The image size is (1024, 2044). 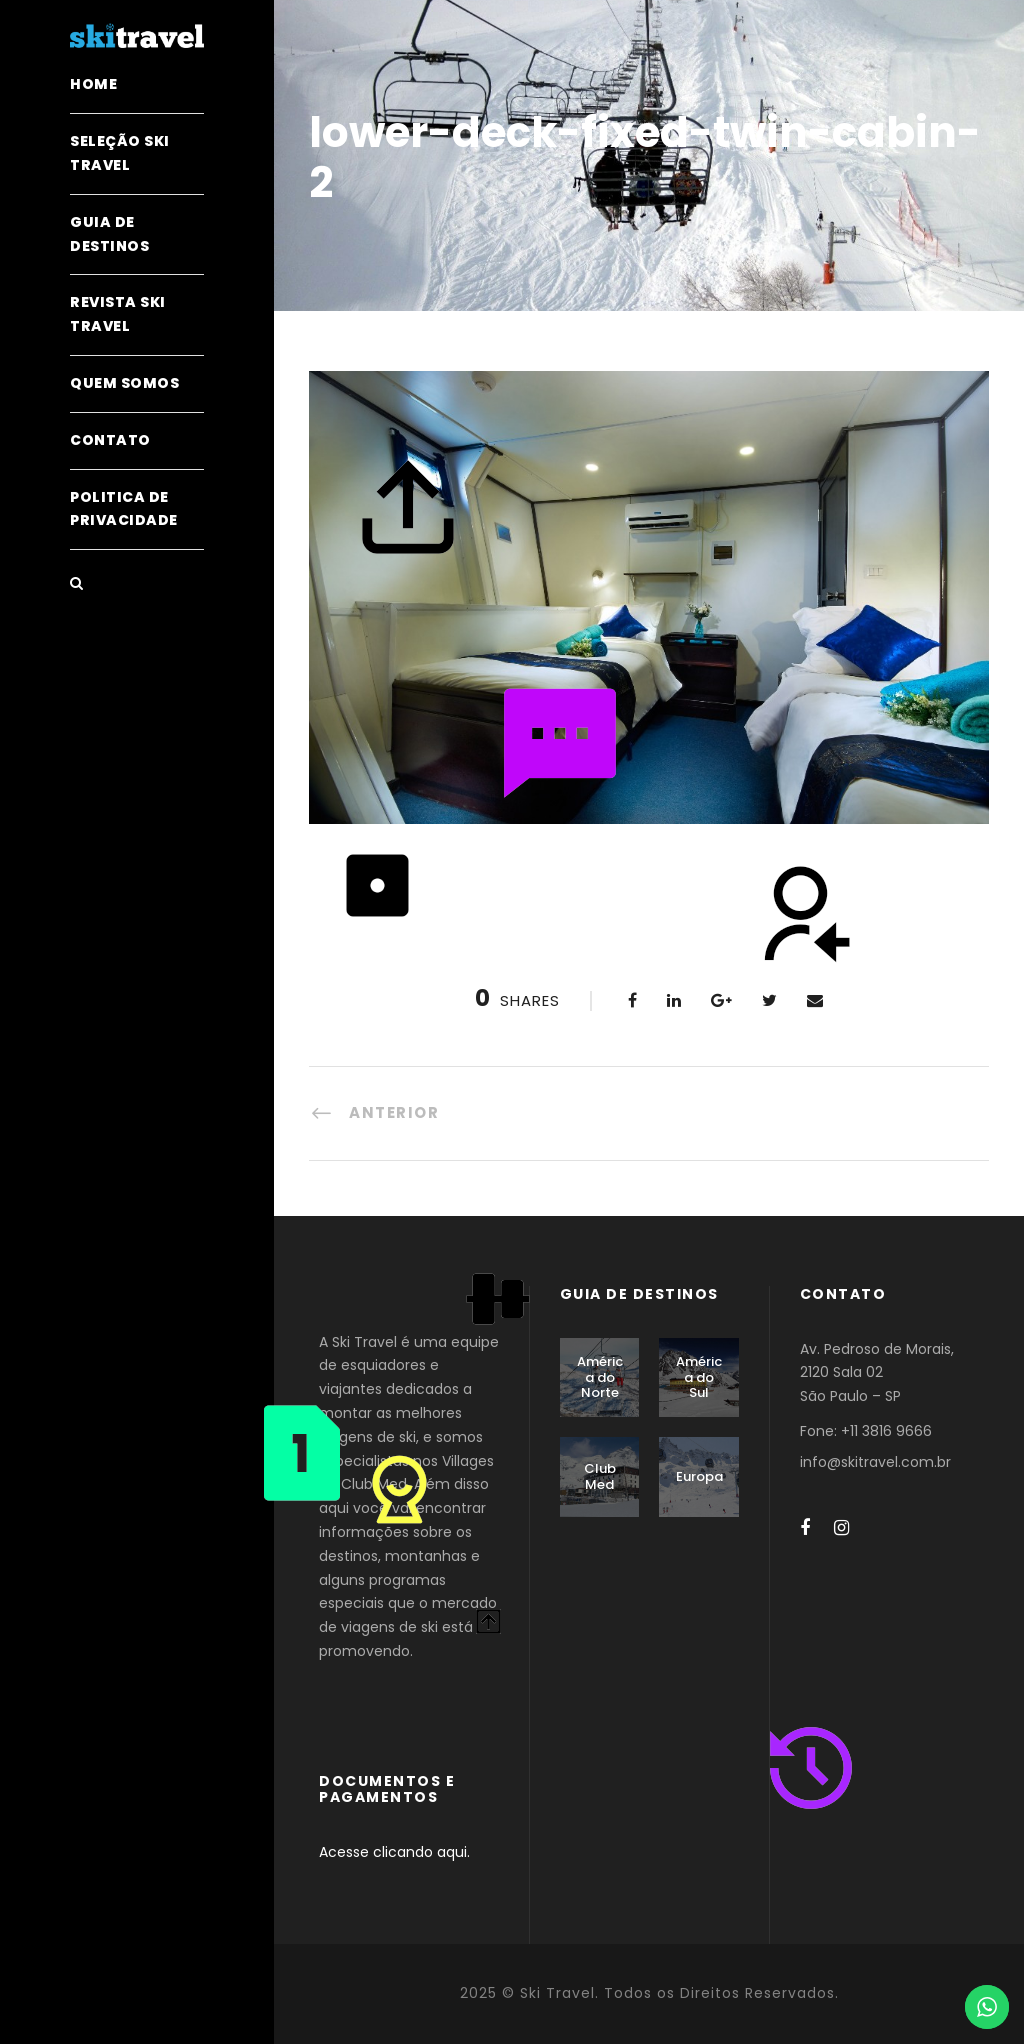 I want to click on align items to vertical center, so click(x=498, y=1299).